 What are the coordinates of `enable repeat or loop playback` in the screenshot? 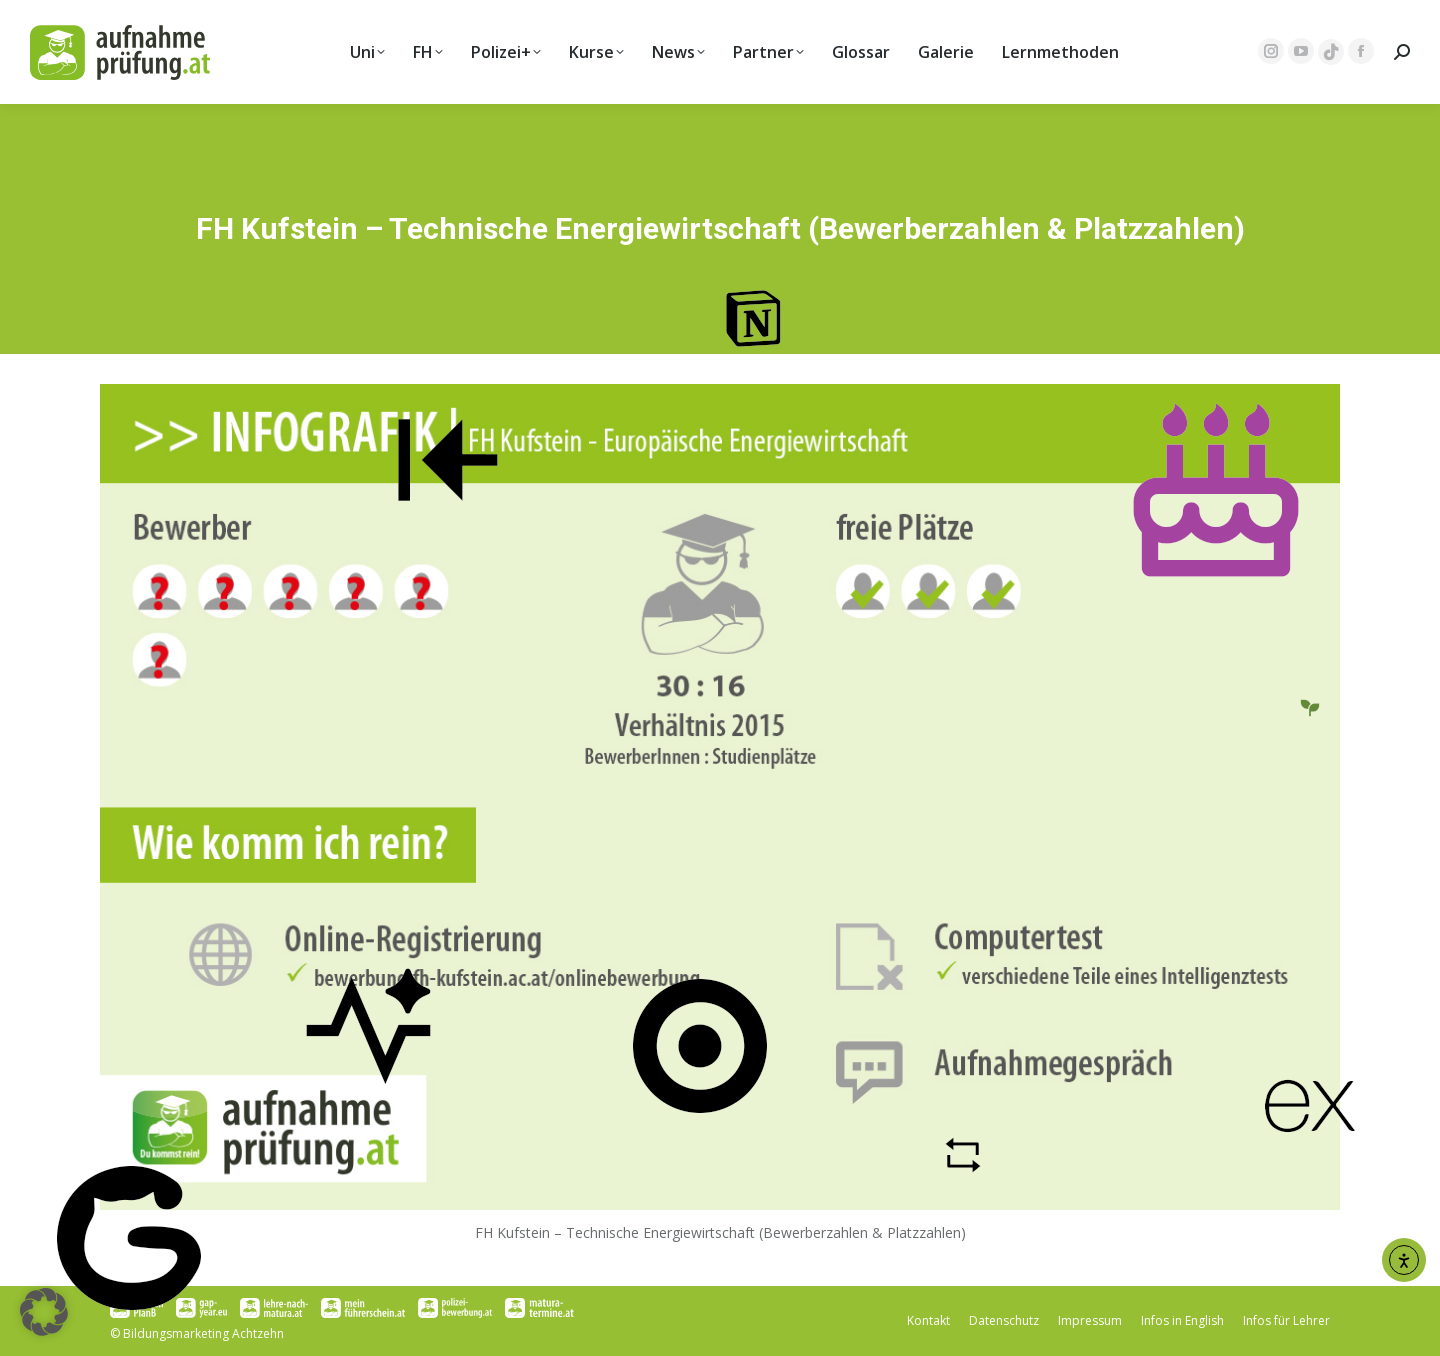 It's located at (963, 1155).